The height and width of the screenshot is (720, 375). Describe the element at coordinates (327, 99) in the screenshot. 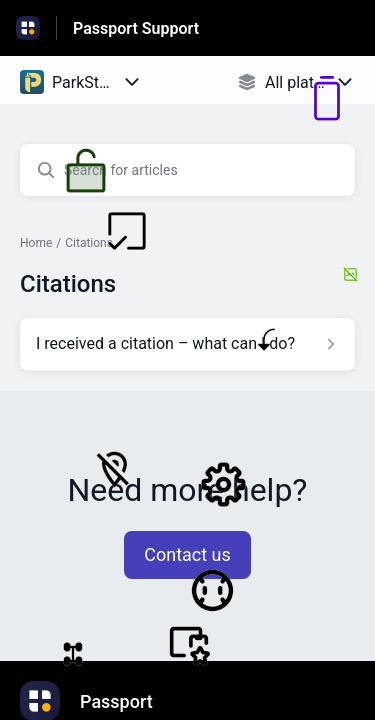

I see `indicates battery is completely drained` at that location.